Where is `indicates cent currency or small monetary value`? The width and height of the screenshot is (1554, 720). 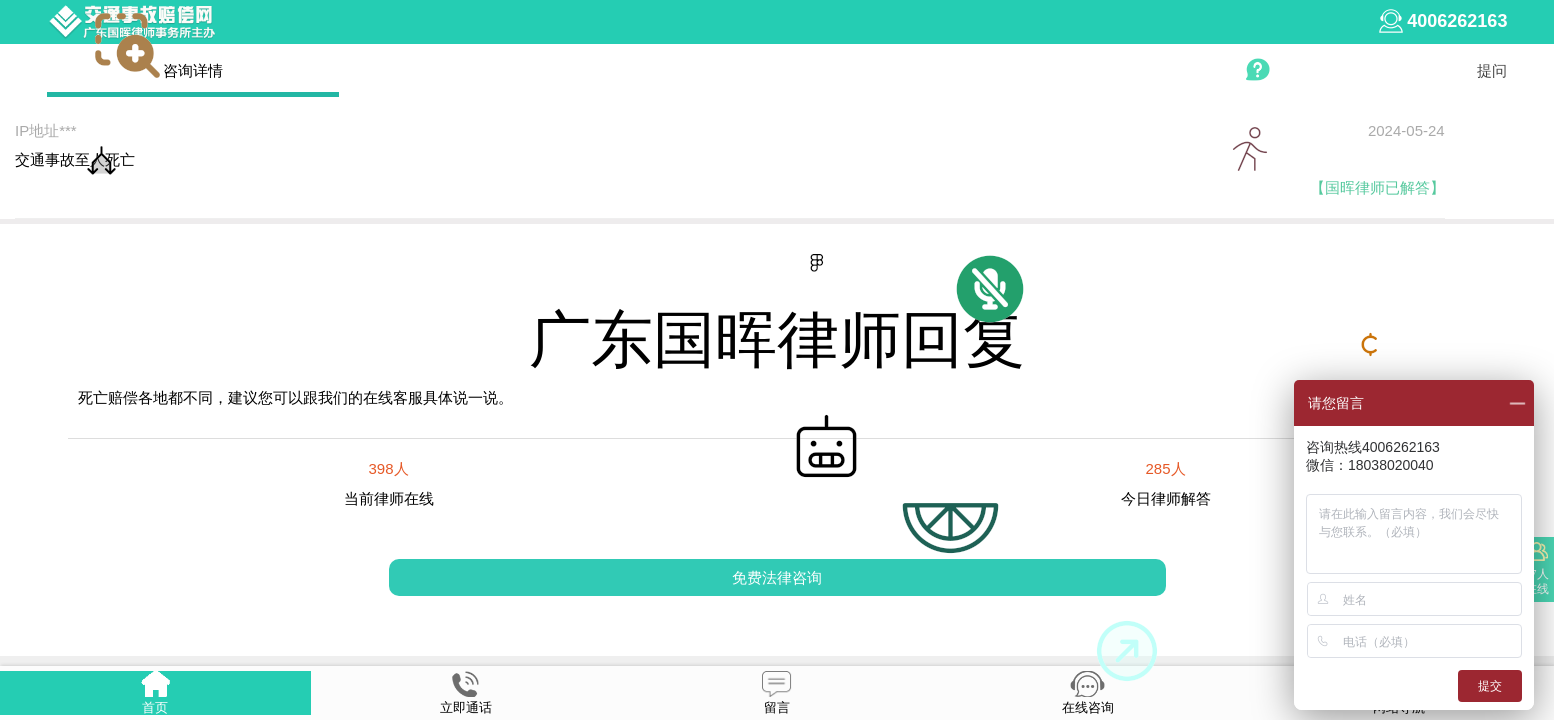 indicates cent currency or small monetary value is located at coordinates (1370, 344).